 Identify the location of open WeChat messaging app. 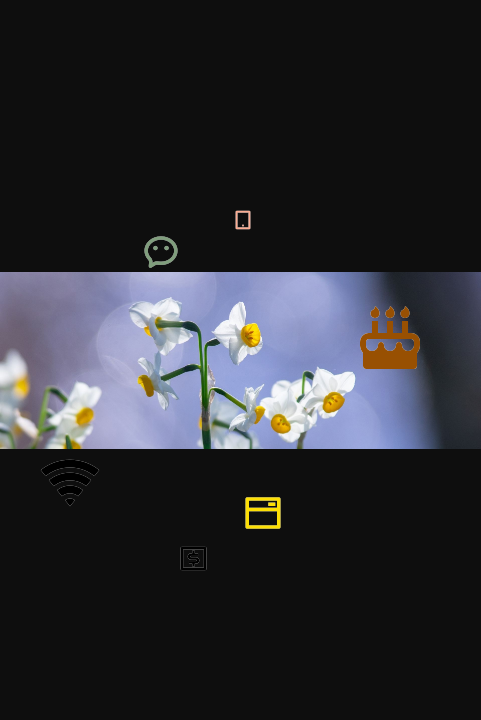
(161, 251).